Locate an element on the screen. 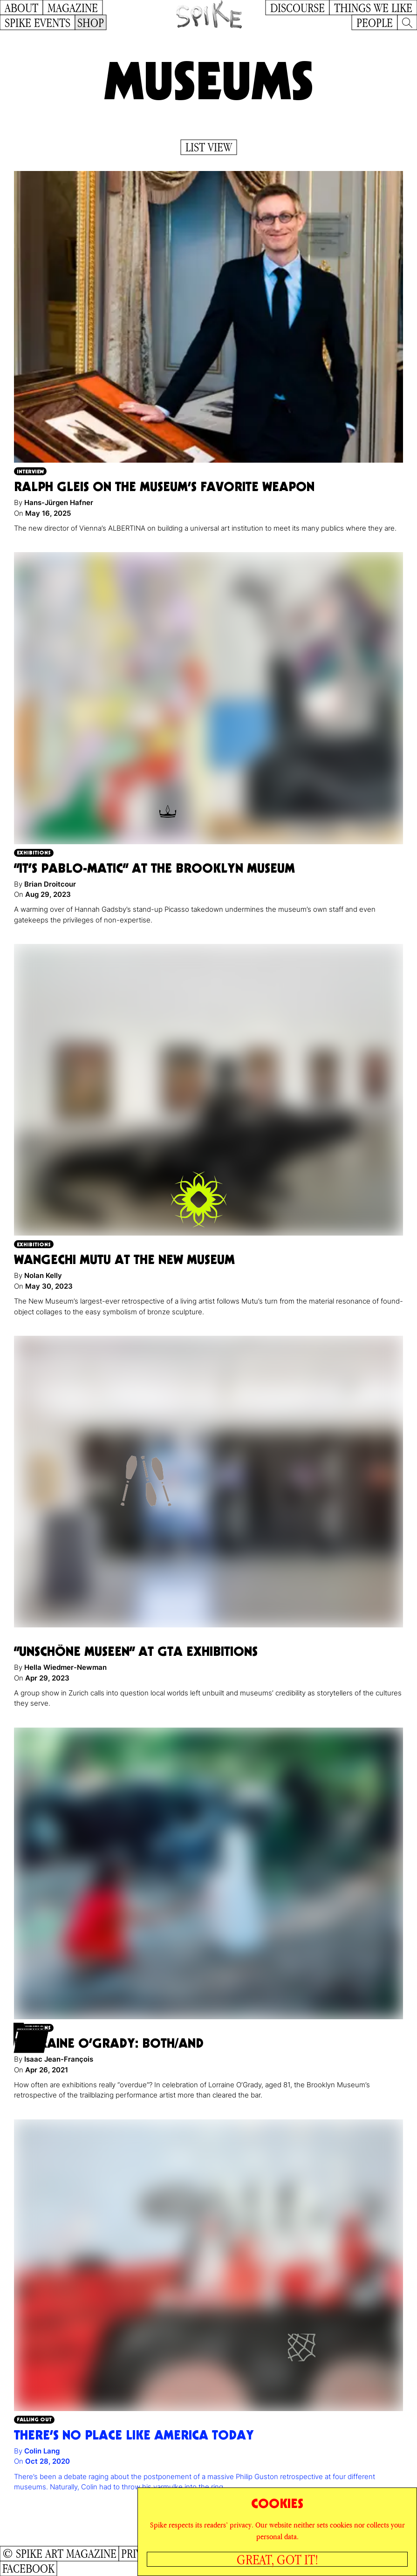 The height and width of the screenshot is (2576, 417). indicates an abandoned or inactive section is located at coordinates (301, 2347).